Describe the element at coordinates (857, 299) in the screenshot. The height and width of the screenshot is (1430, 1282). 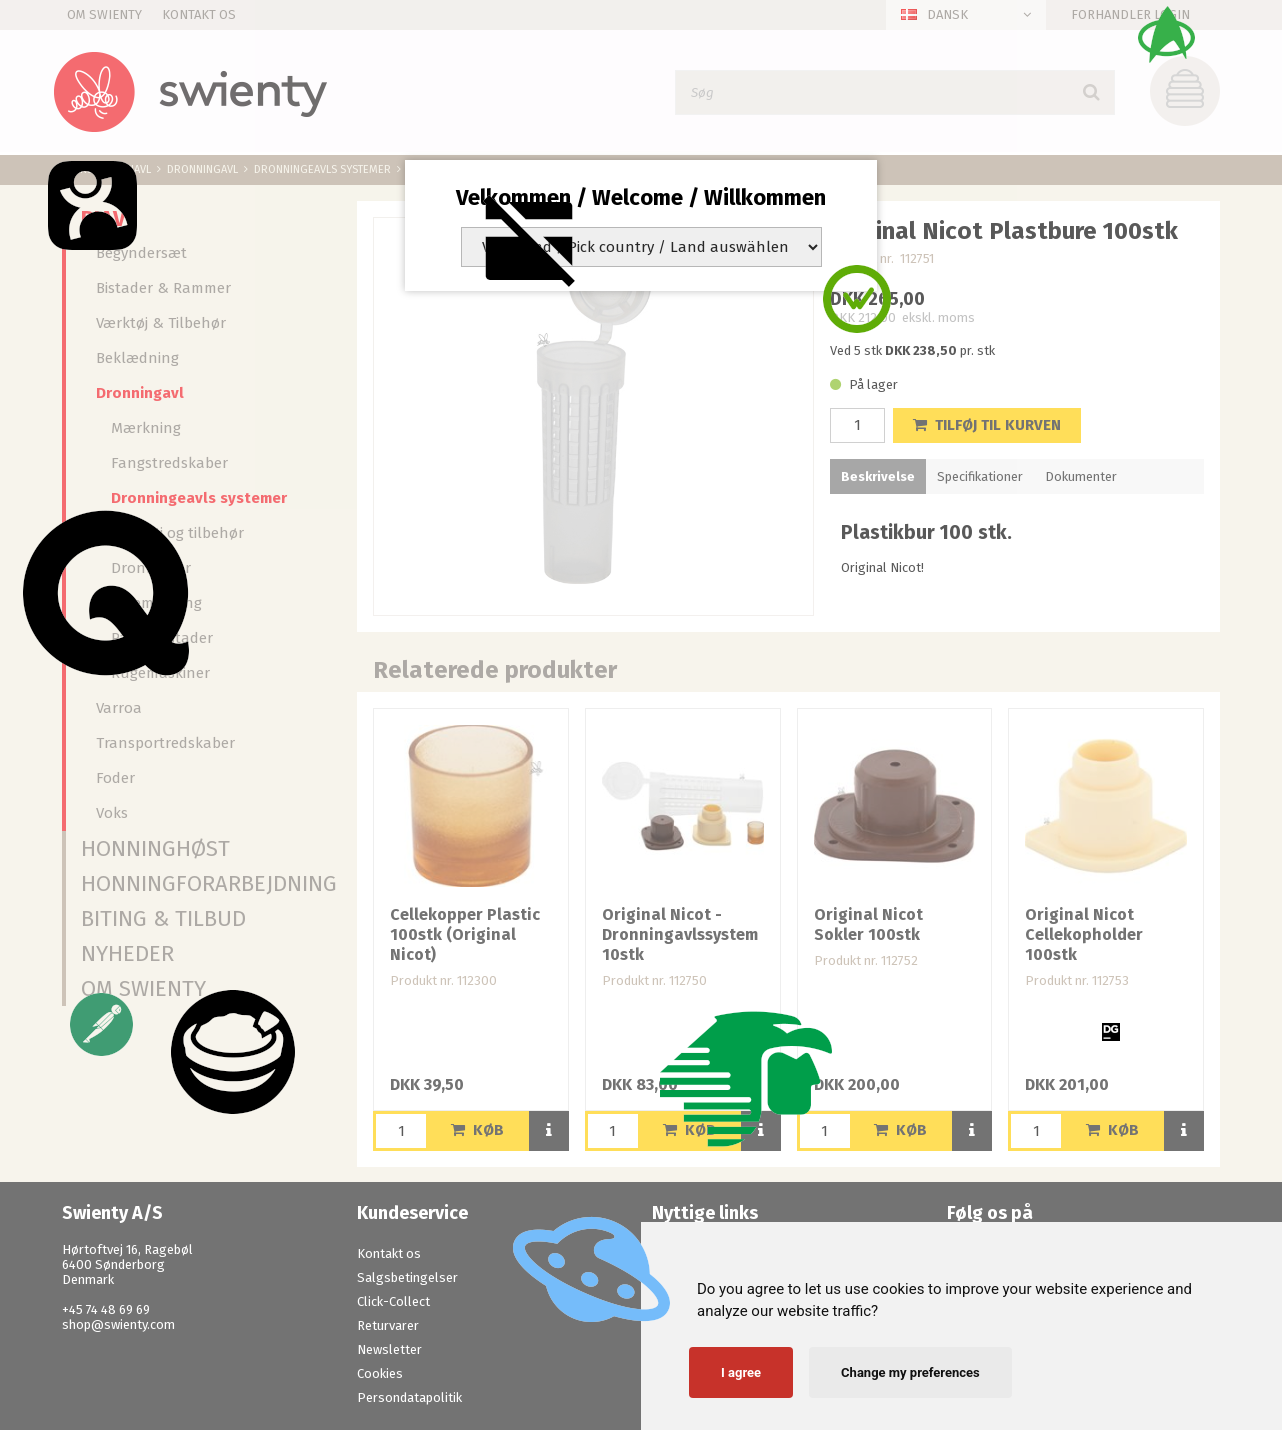
I see `open wakatime dashboard` at that location.